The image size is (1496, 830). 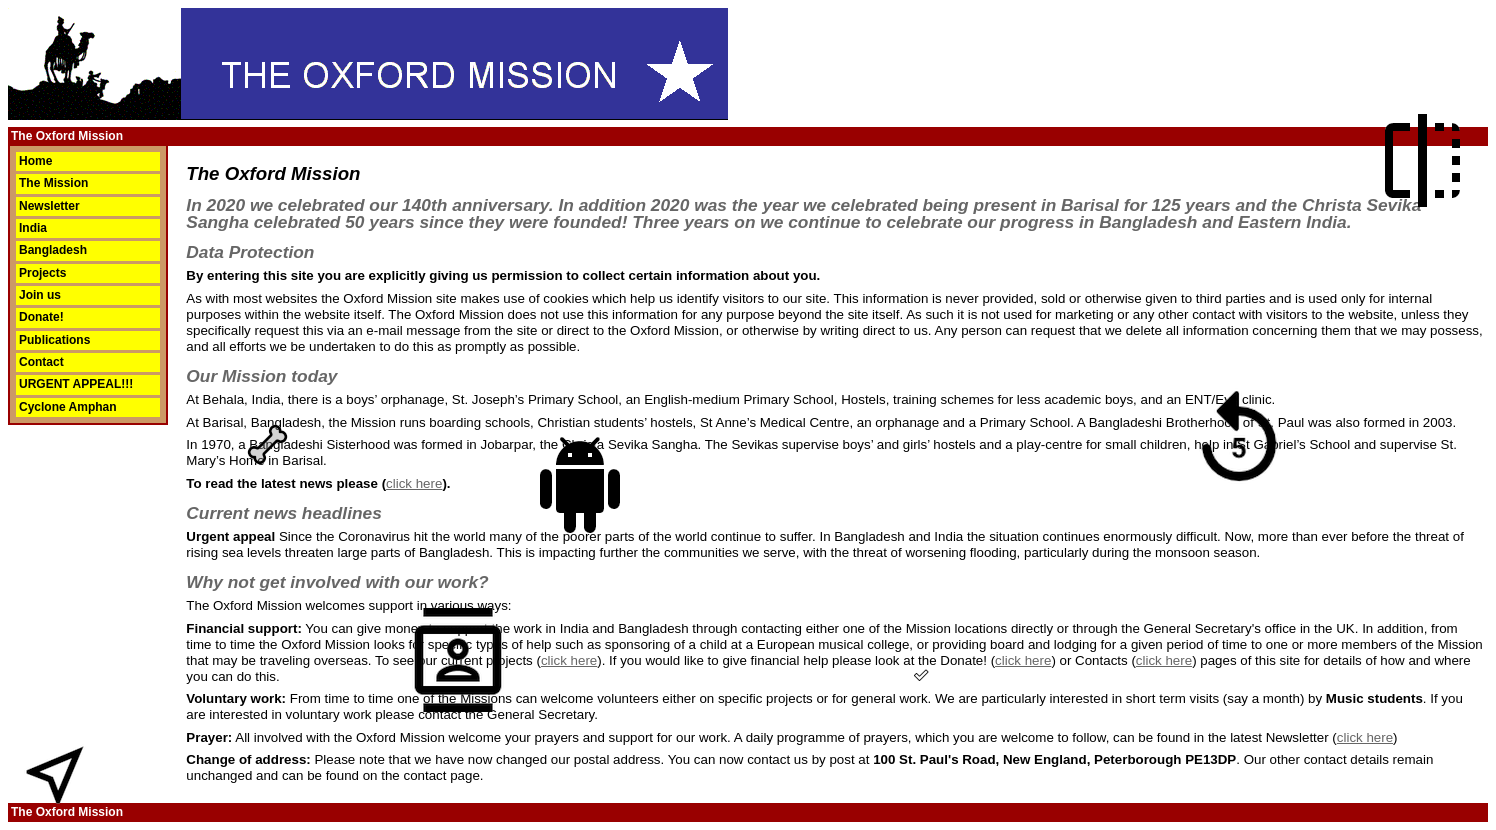 I want to click on rewind video by 5 seconds, so click(x=1239, y=439).